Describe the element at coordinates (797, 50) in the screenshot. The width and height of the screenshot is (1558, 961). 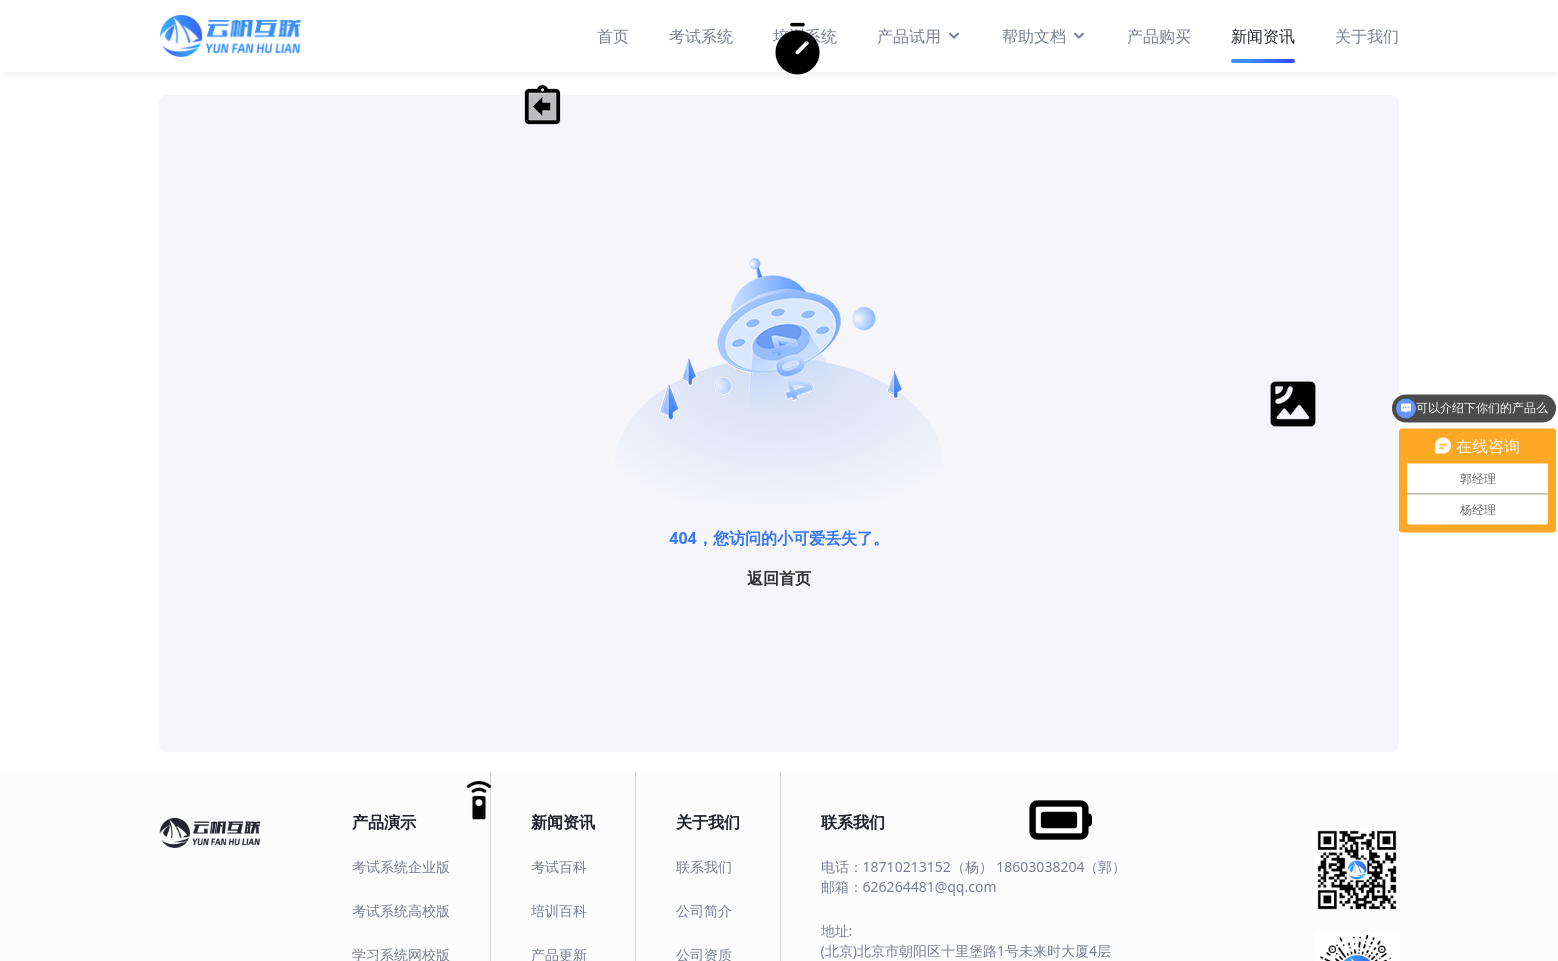
I see `set a countdown timer` at that location.